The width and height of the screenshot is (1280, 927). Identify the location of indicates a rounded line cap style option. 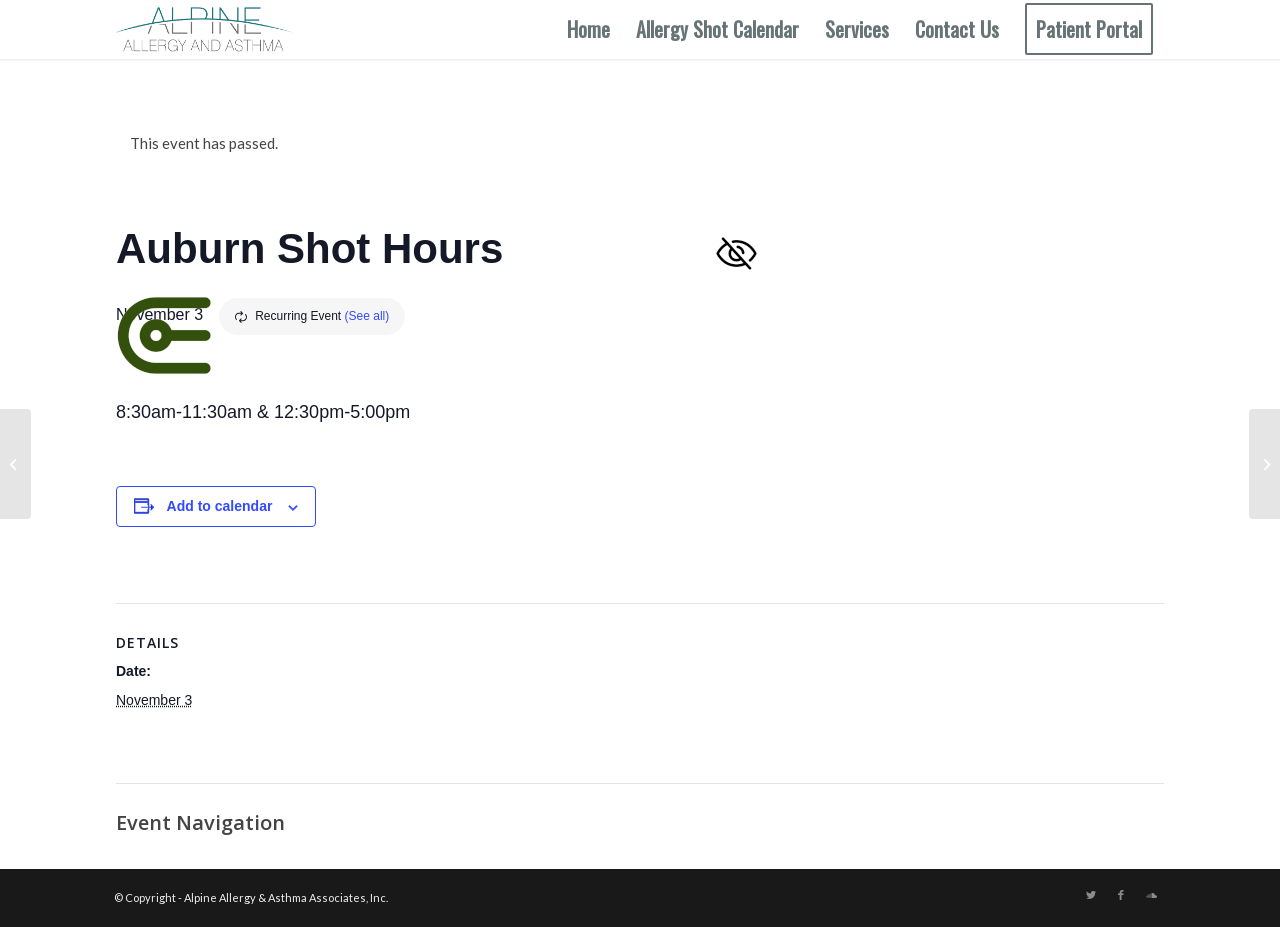
(161, 335).